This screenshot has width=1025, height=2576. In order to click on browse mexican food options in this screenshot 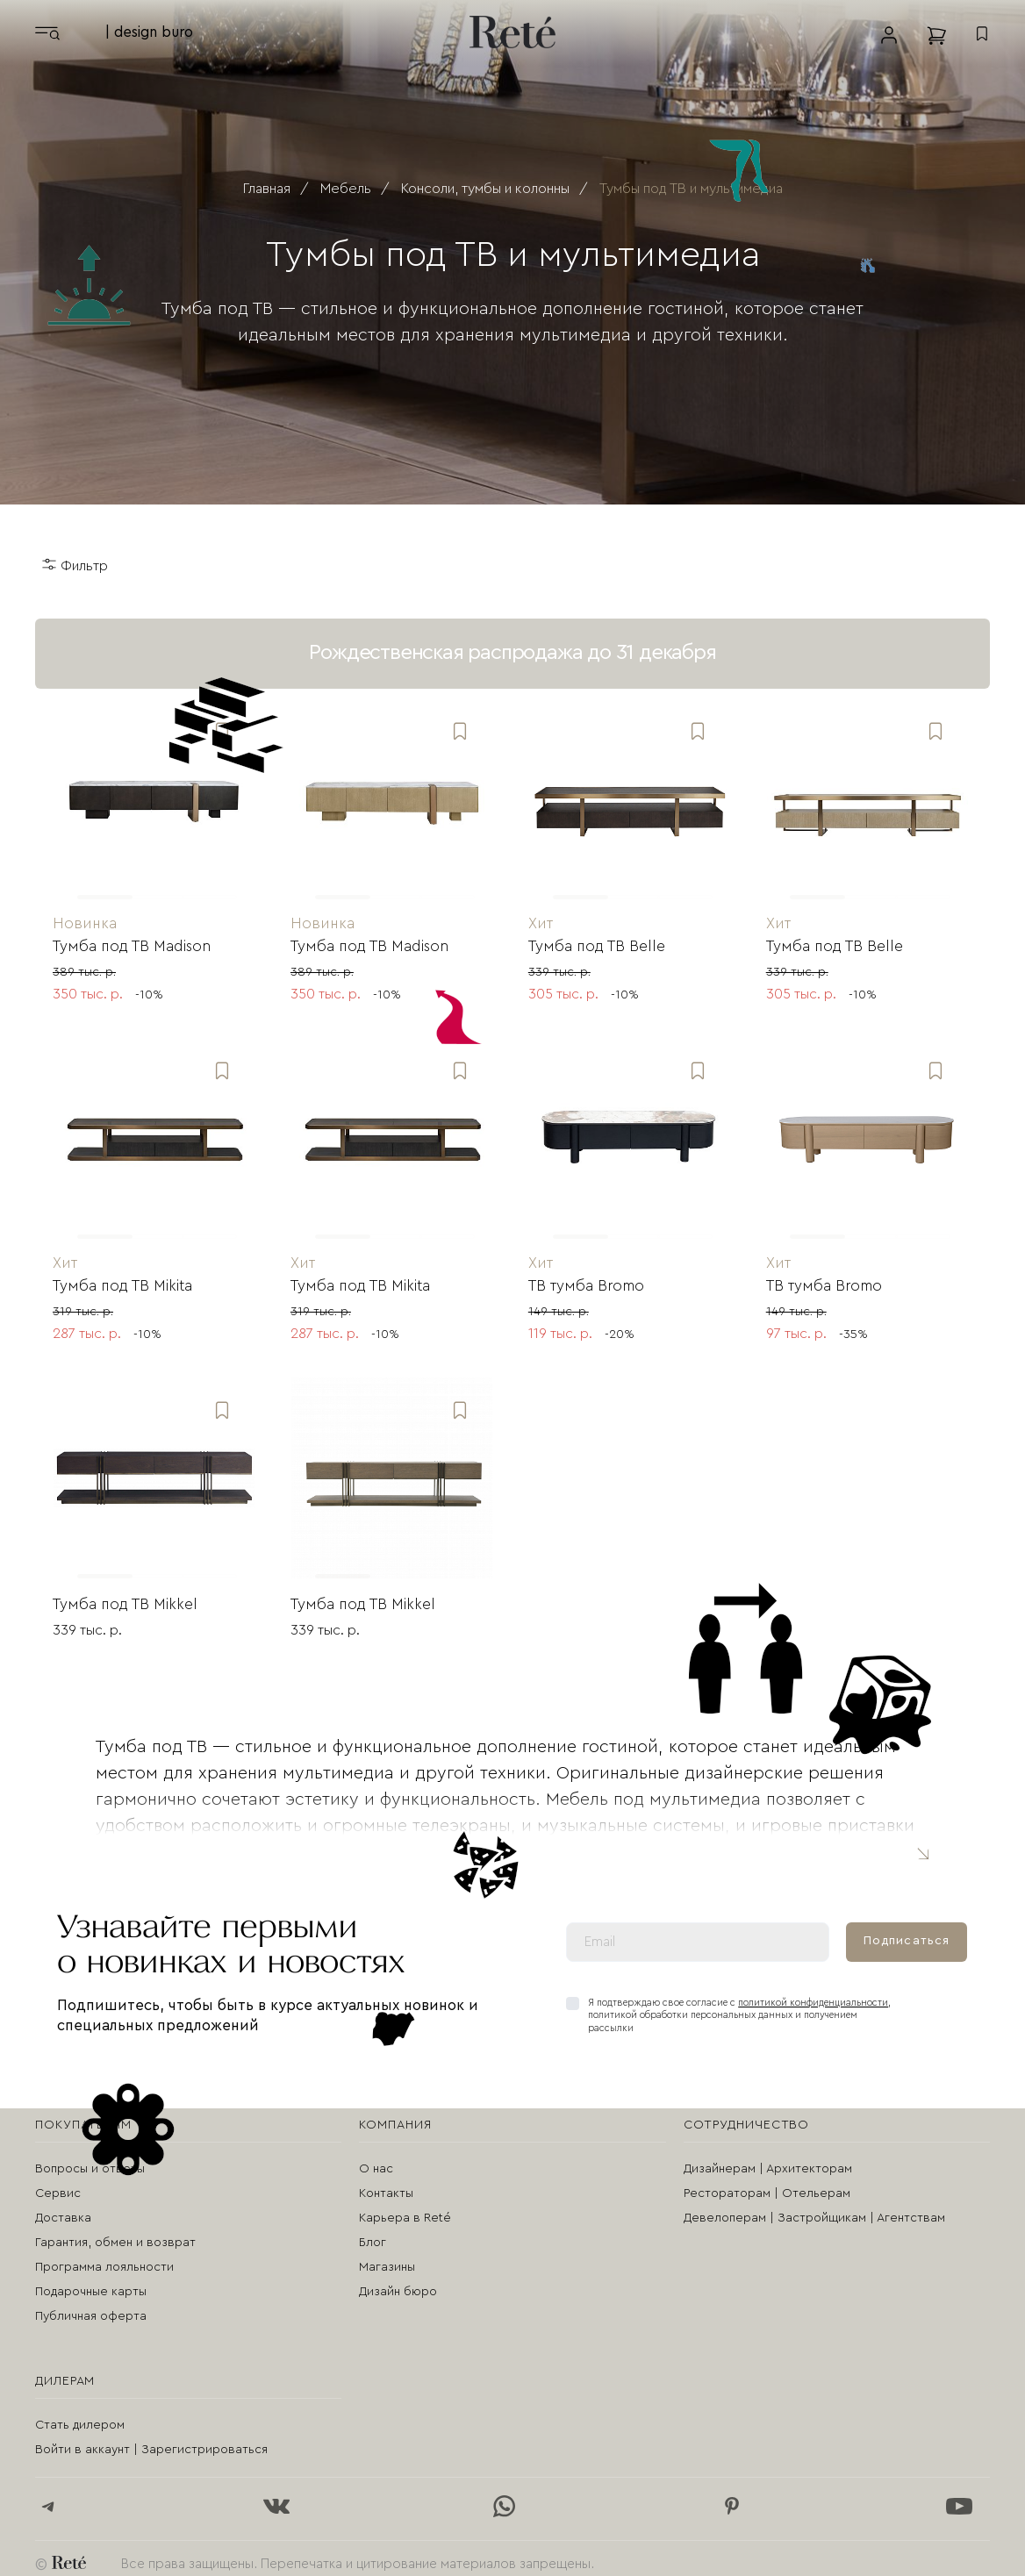, I will do `click(485, 1864)`.